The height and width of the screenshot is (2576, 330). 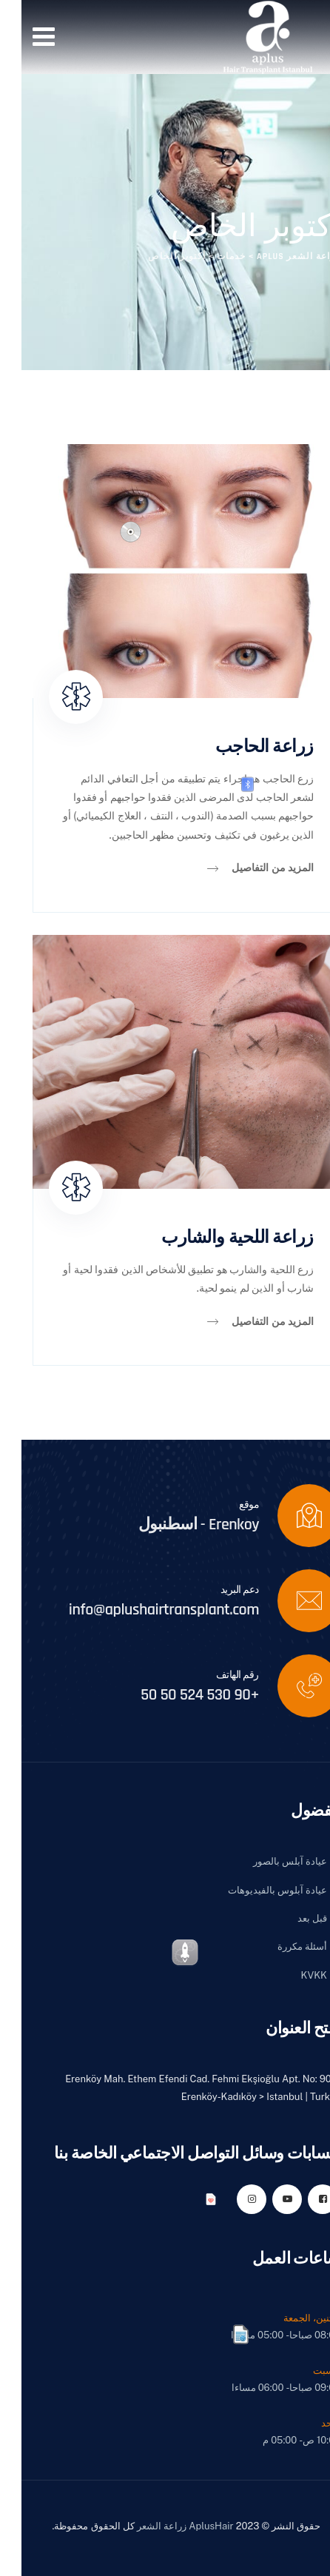 What do you see at coordinates (185, 1953) in the screenshot?
I see `manage startup programs and applications` at bounding box center [185, 1953].